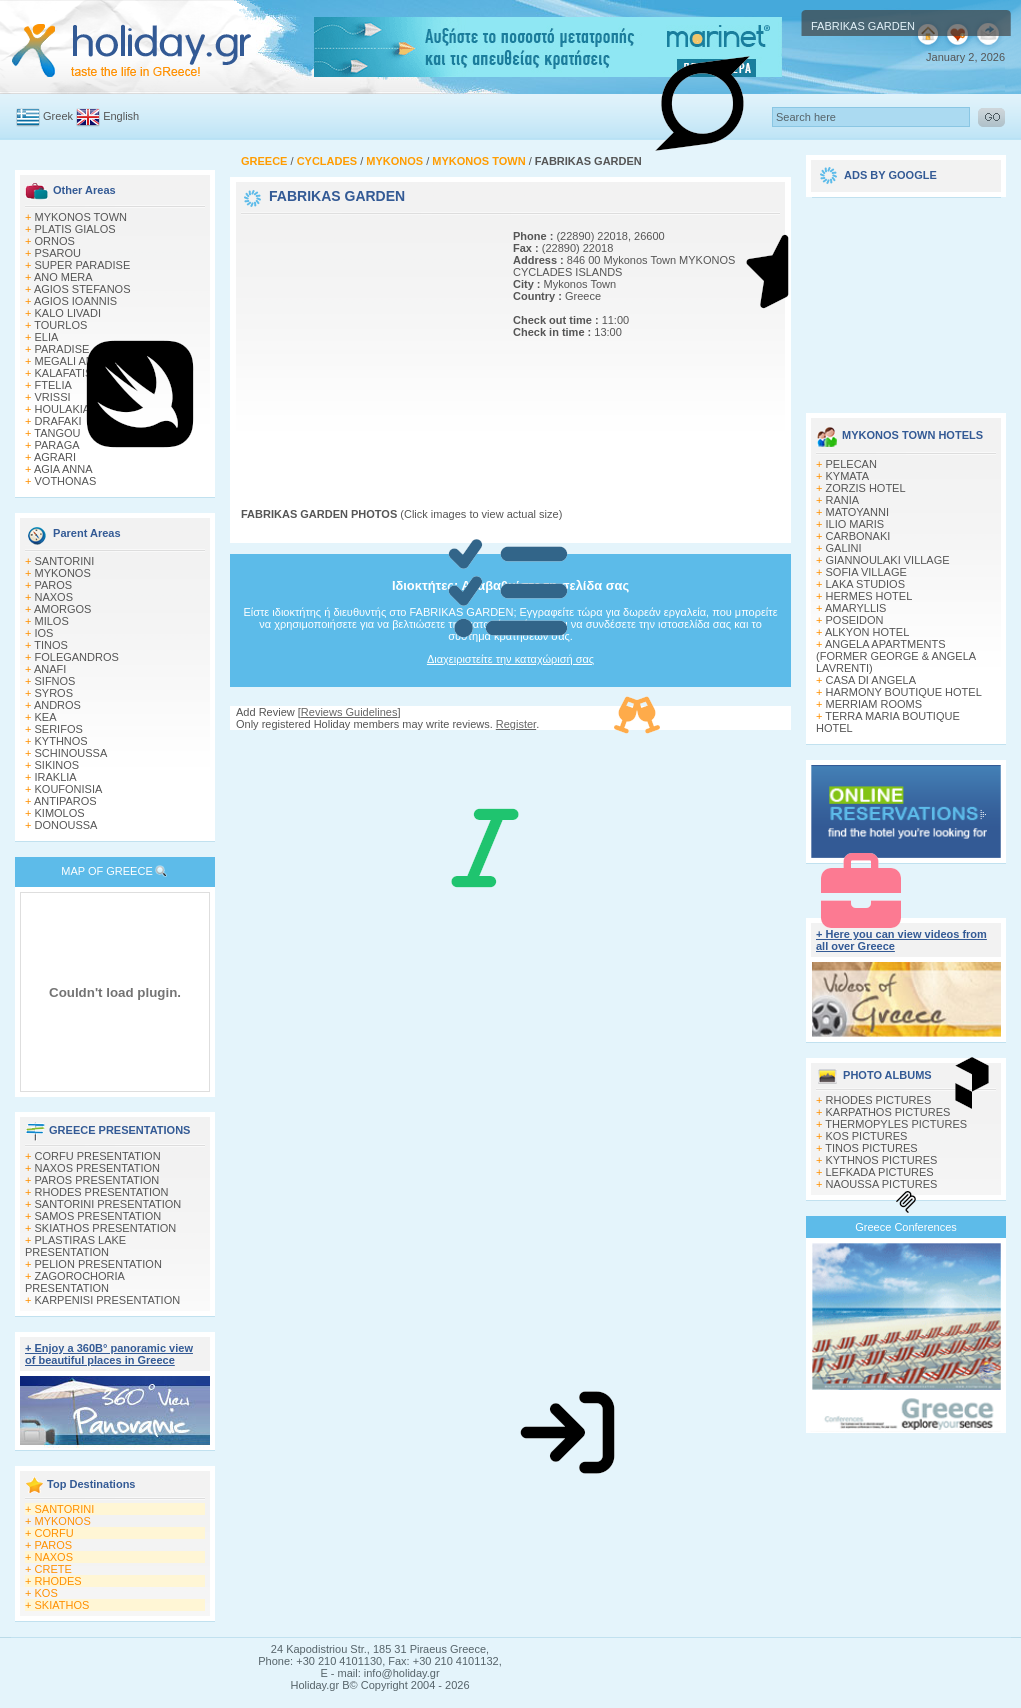 The height and width of the screenshot is (1708, 1021). What do you see at coordinates (906, 1202) in the screenshot?
I see `model context protocol (MCP) logo` at bounding box center [906, 1202].